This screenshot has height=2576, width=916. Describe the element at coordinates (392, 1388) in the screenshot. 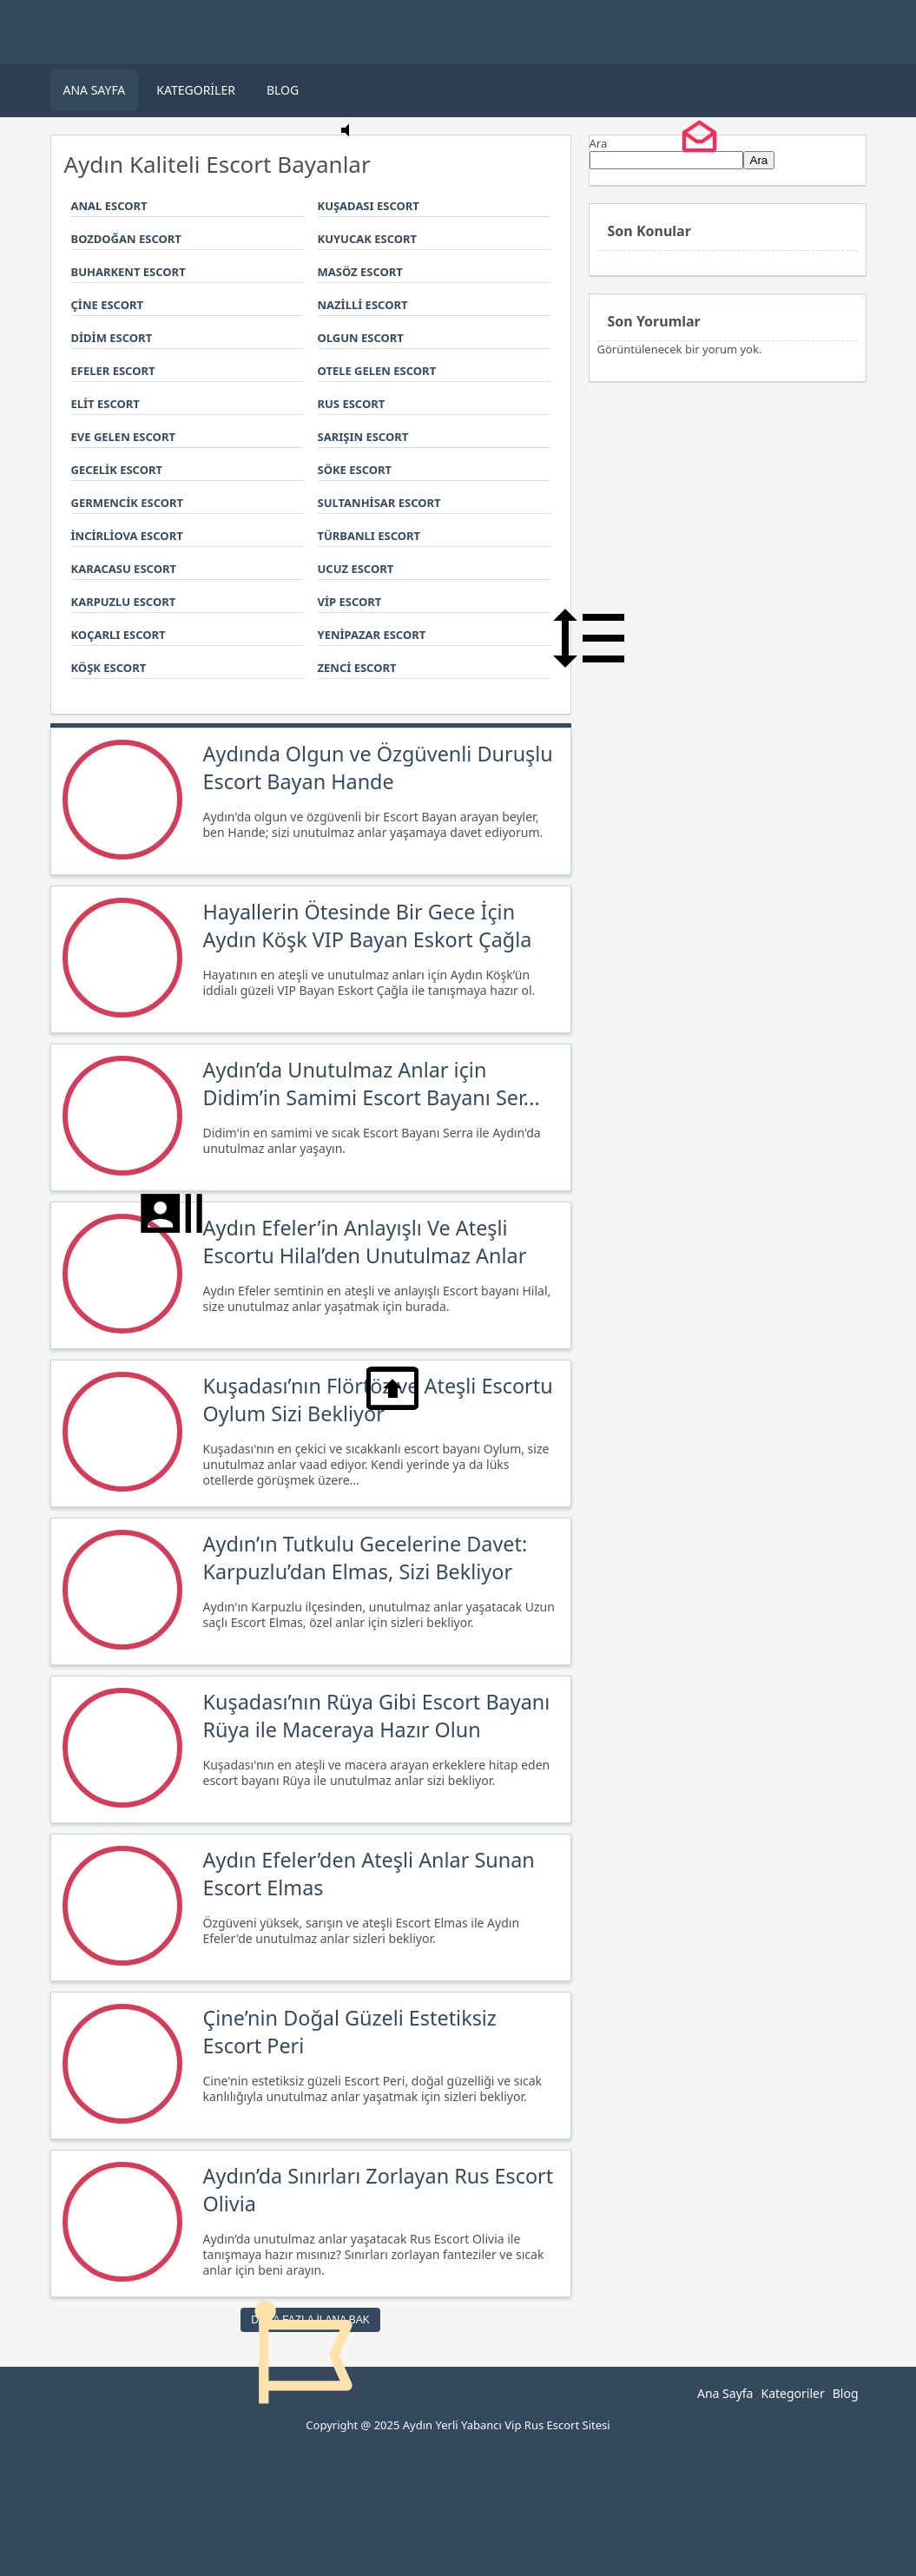

I see `present to all participants` at that location.